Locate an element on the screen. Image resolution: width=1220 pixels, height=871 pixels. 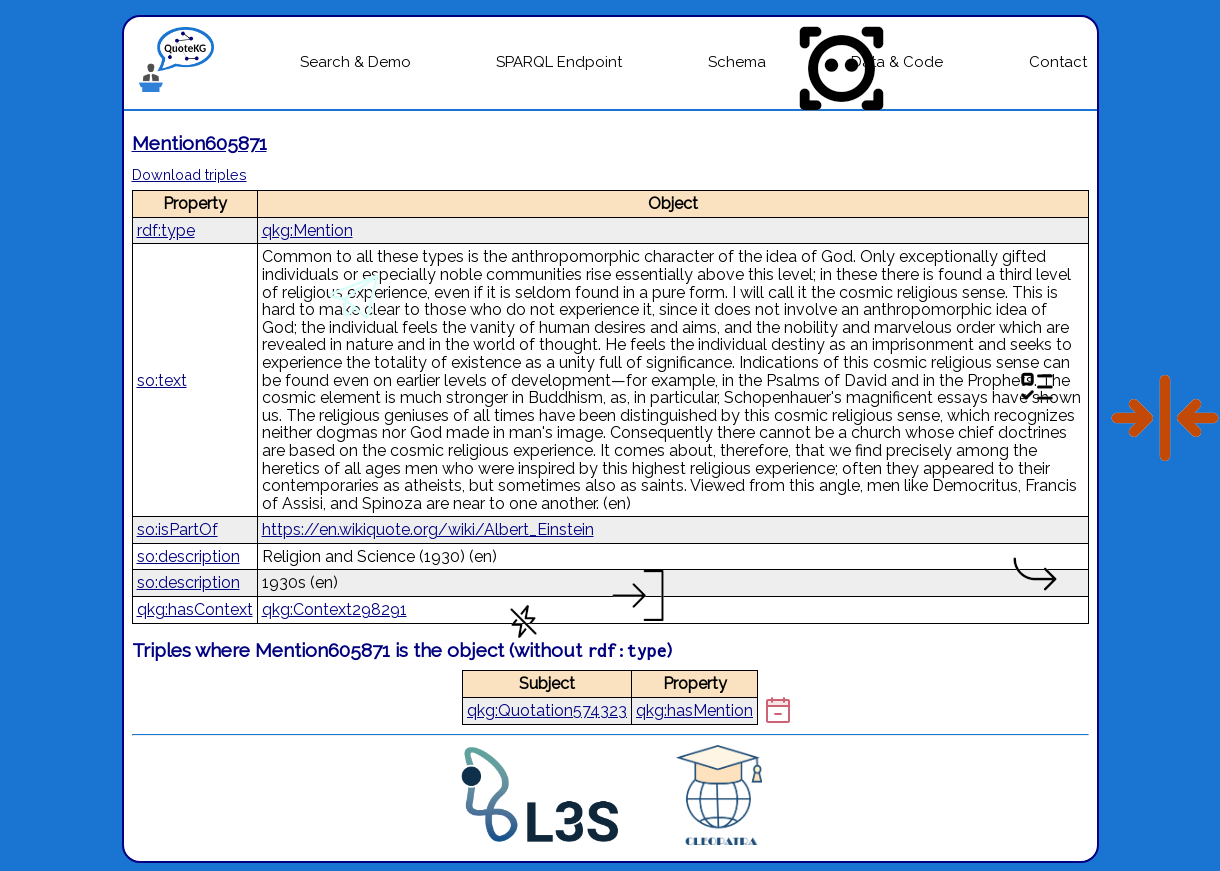
collapse or minimize a horizontal panel is located at coordinates (1165, 418).